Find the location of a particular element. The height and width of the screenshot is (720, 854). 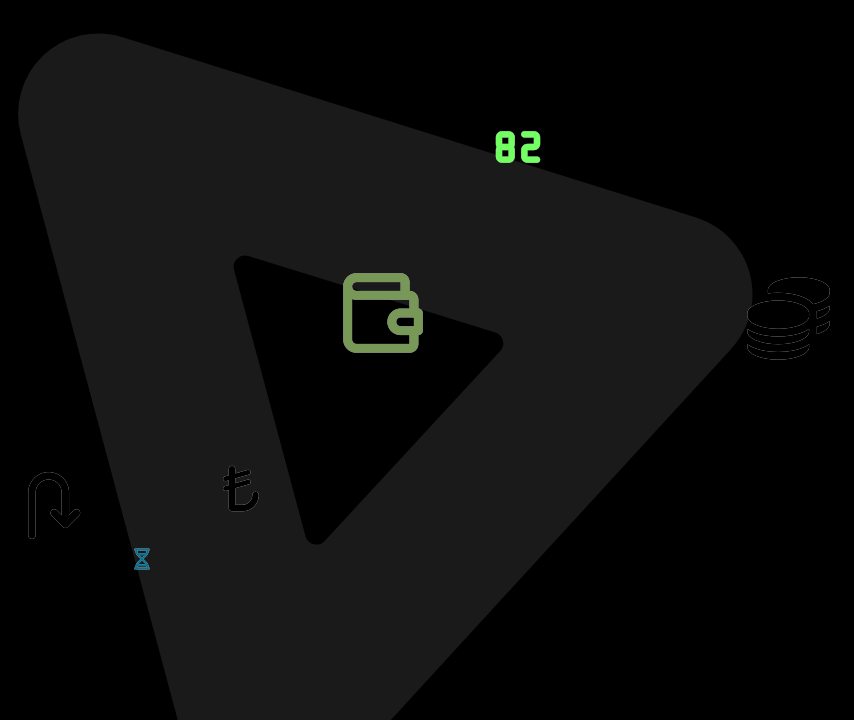

displays the number 82 as a label or badge is located at coordinates (518, 147).